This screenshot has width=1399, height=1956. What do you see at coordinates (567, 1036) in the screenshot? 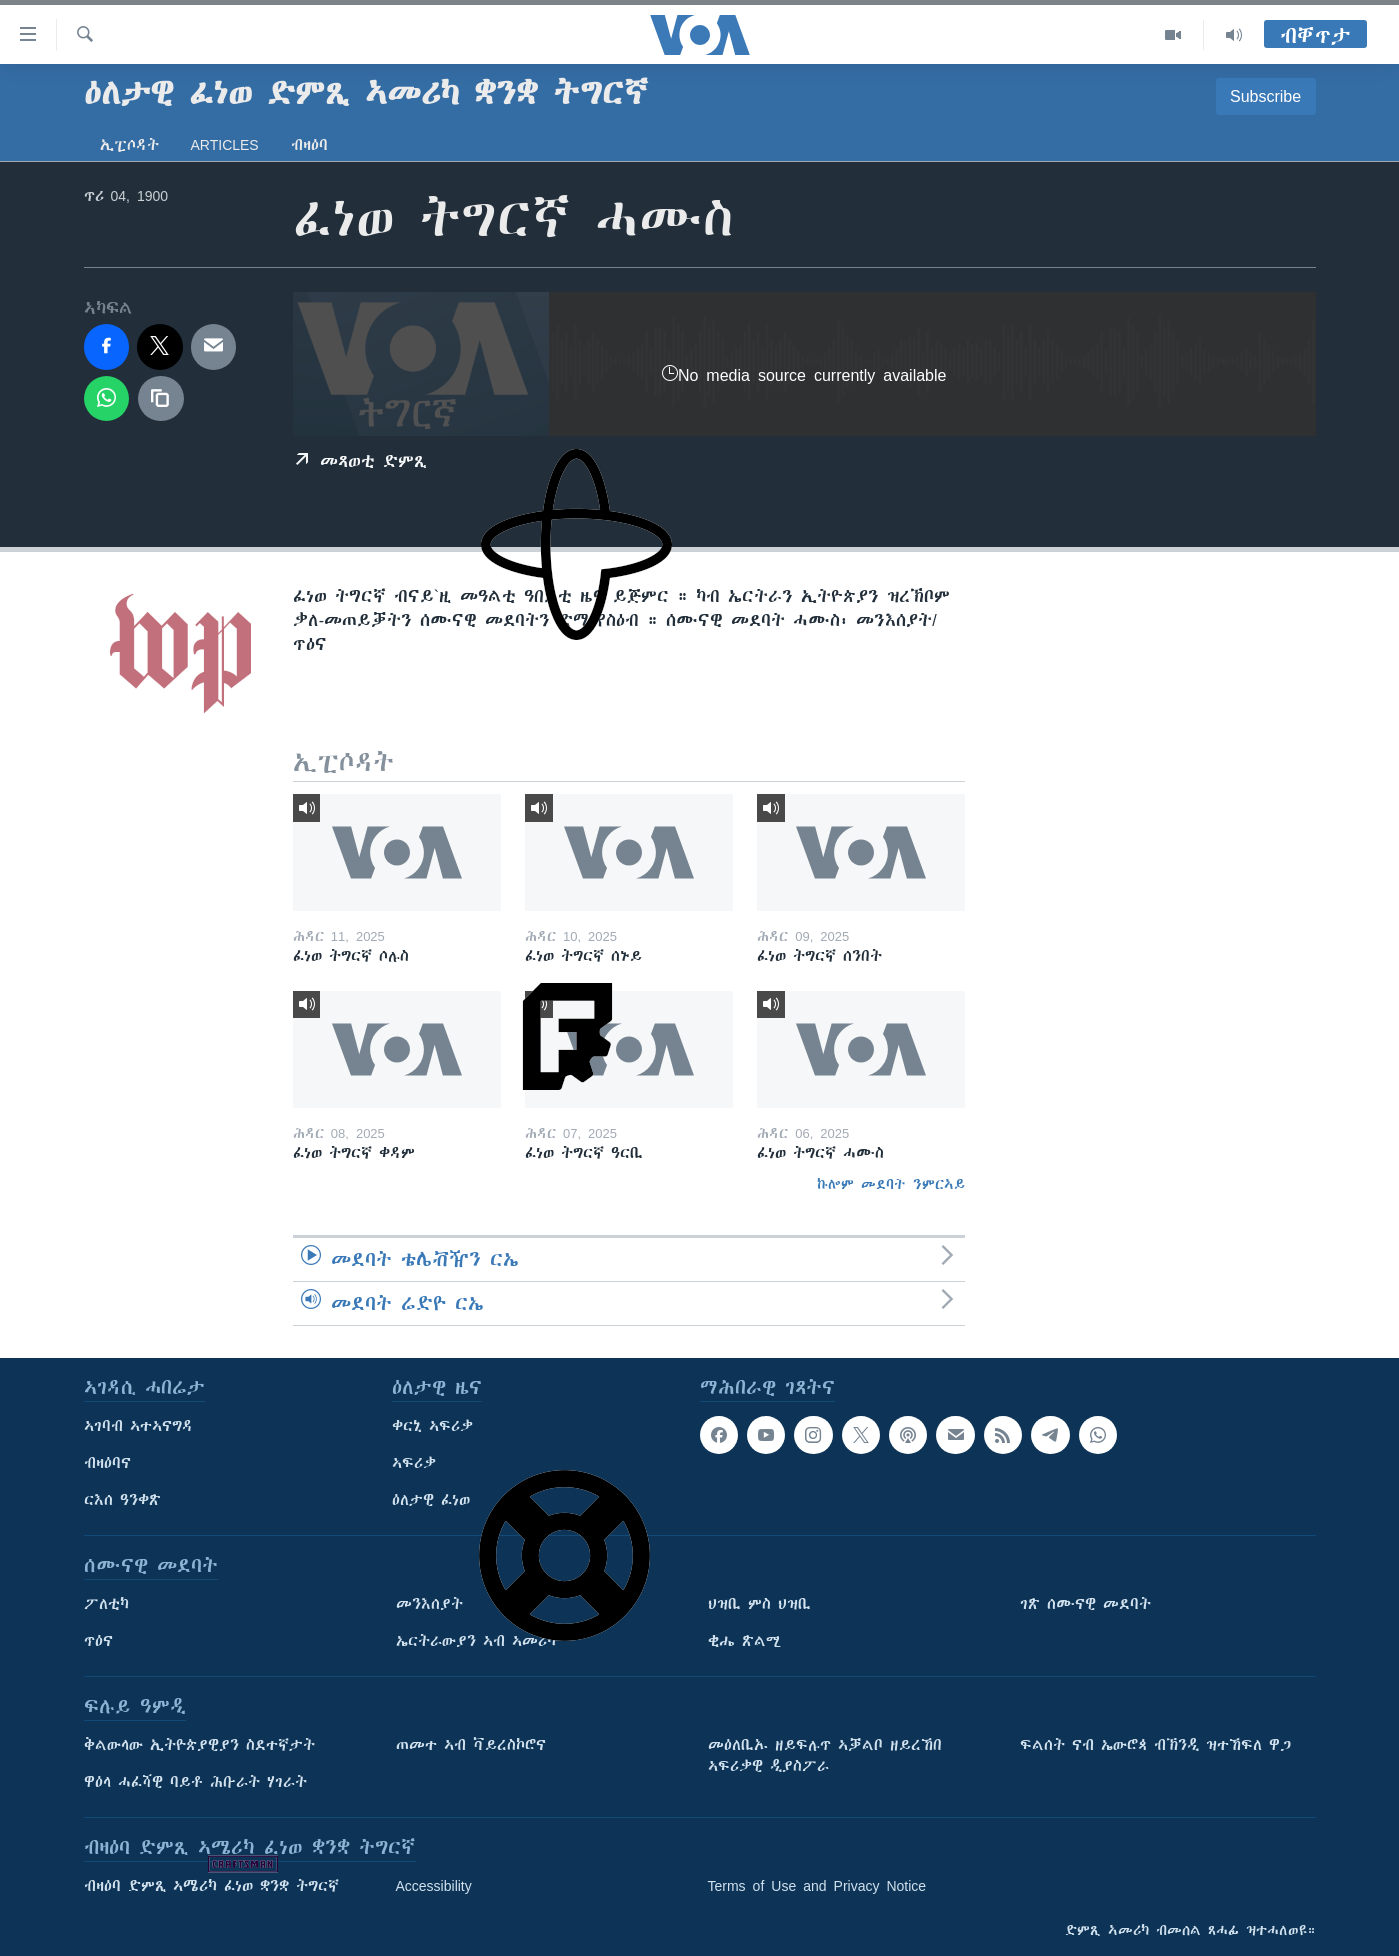
I see `open FreeCAD application` at bounding box center [567, 1036].